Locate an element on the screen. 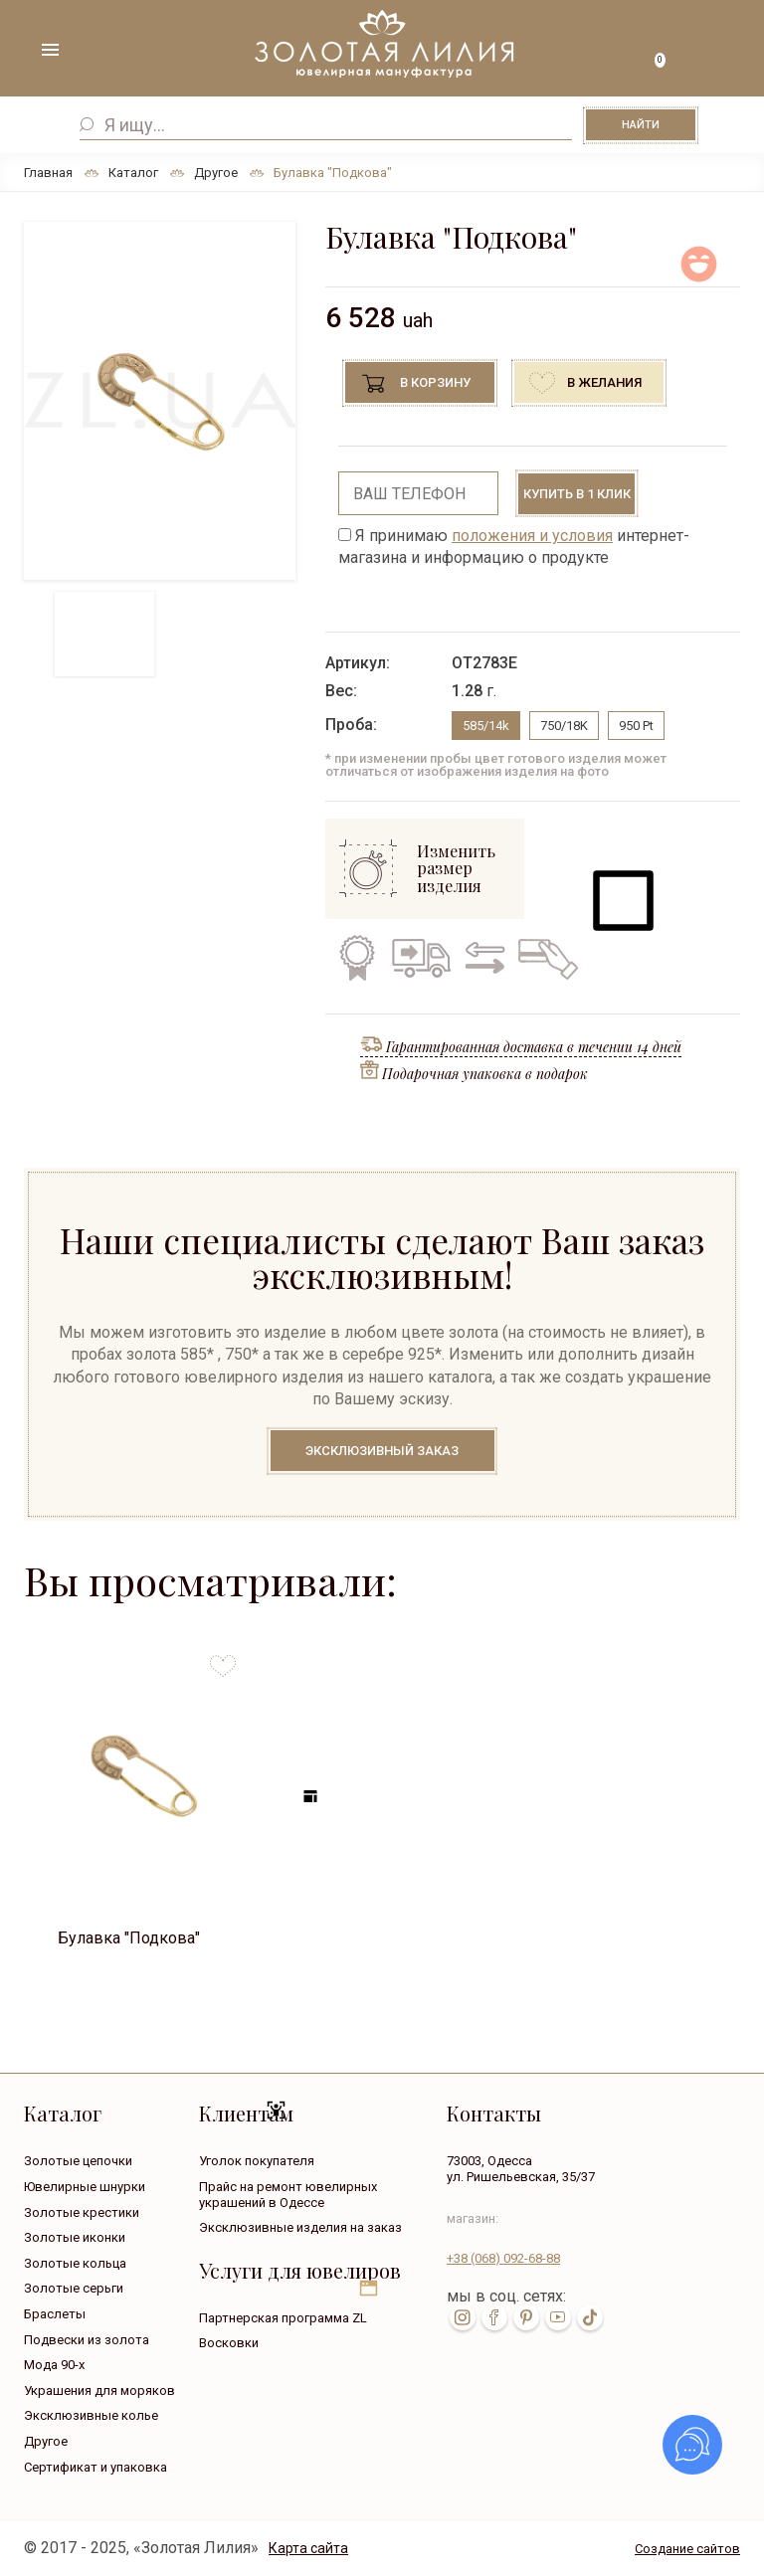 This screenshot has height=2576, width=764. stop media playback is located at coordinates (623, 900).